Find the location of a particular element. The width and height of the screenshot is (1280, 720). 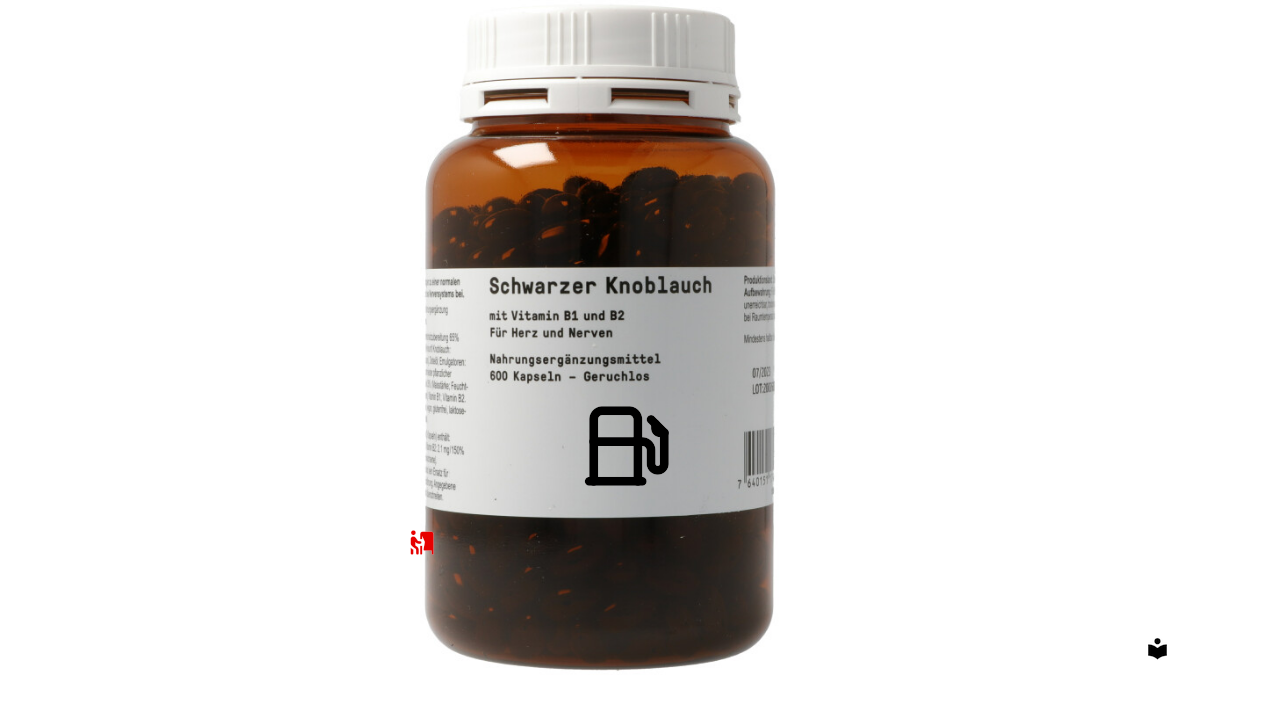

find nearby gas stations is located at coordinates (629, 446).